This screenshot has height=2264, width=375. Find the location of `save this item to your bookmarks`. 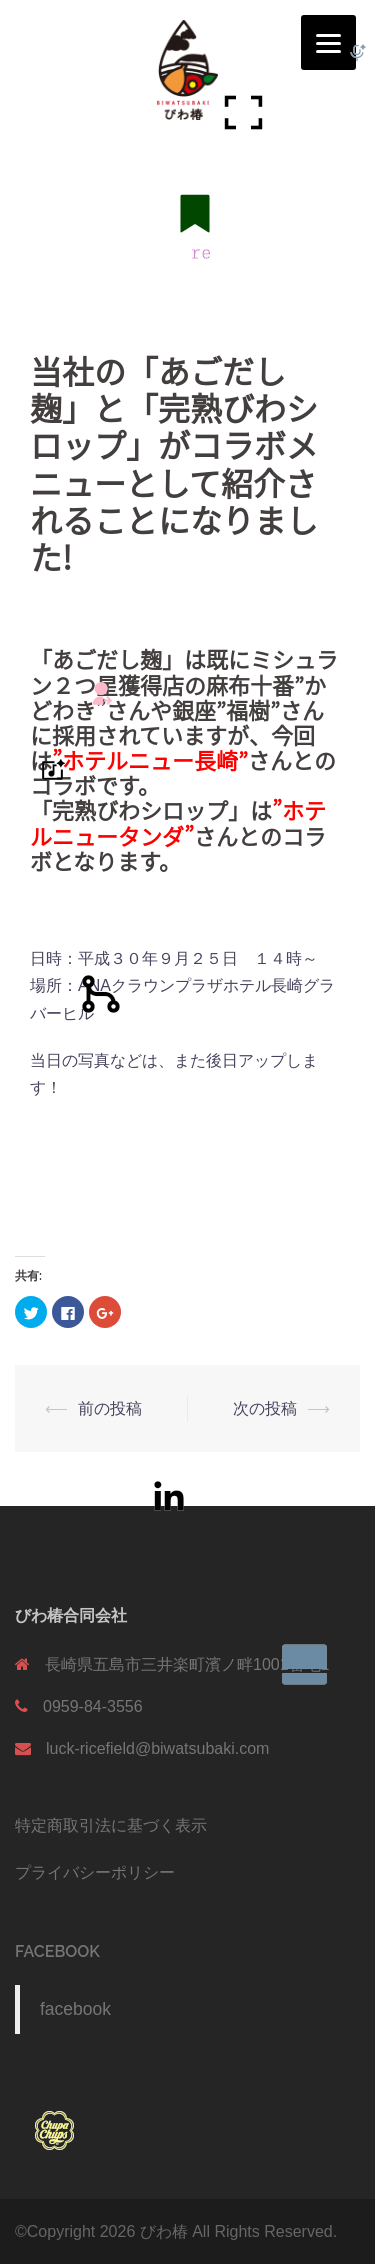

save this item to your bookmarks is located at coordinates (195, 213).